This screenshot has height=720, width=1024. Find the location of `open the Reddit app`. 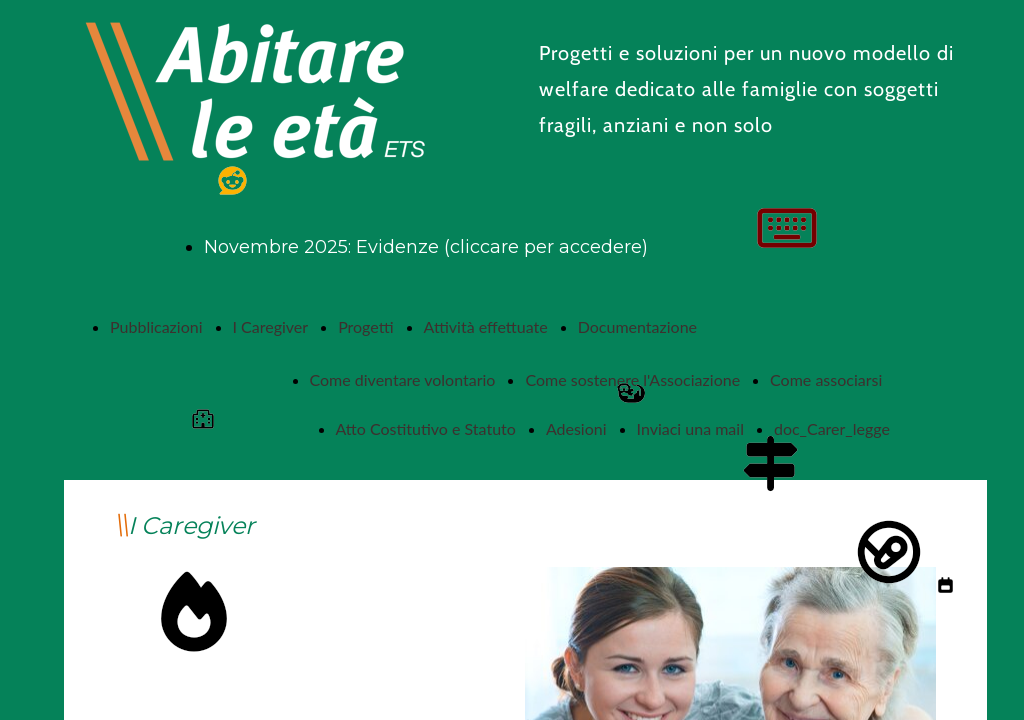

open the Reddit app is located at coordinates (232, 180).